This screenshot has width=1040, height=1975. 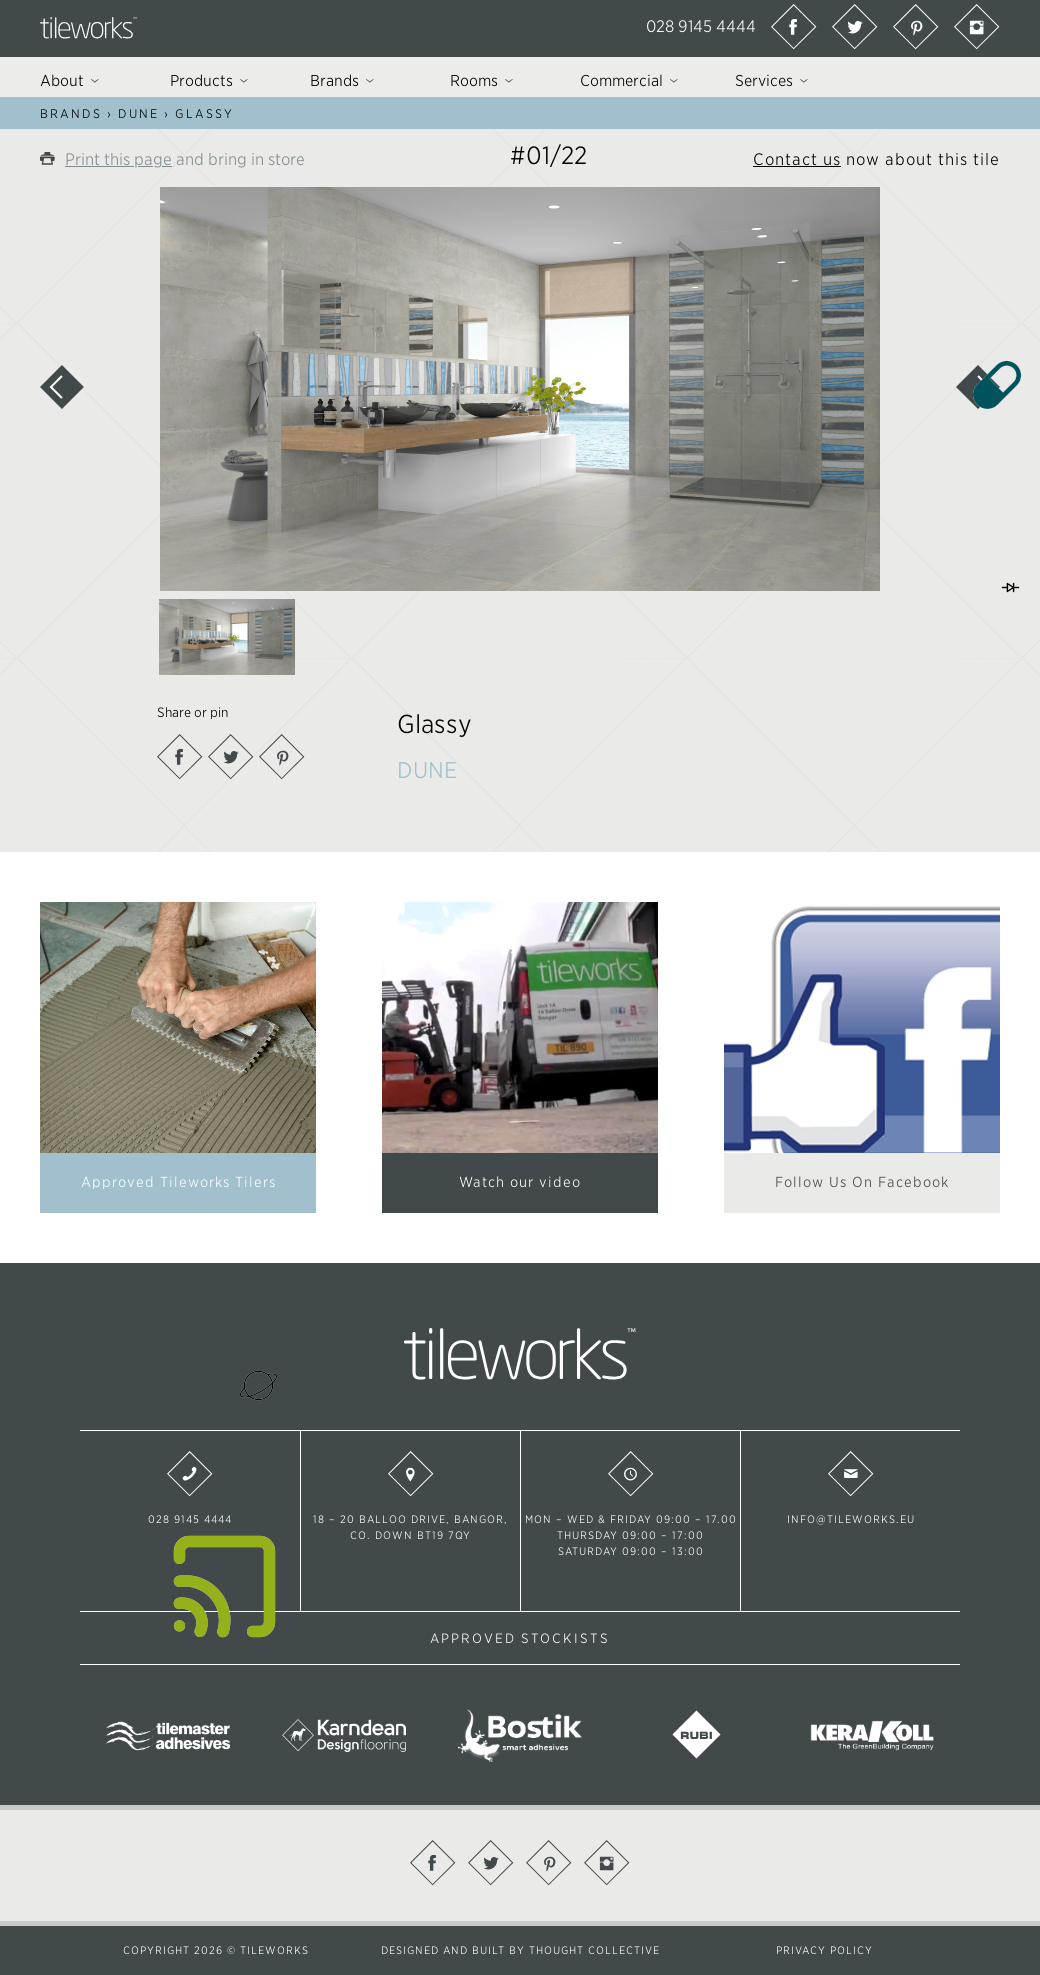 I want to click on represents a diode component in a circuit diagram, so click(x=1010, y=587).